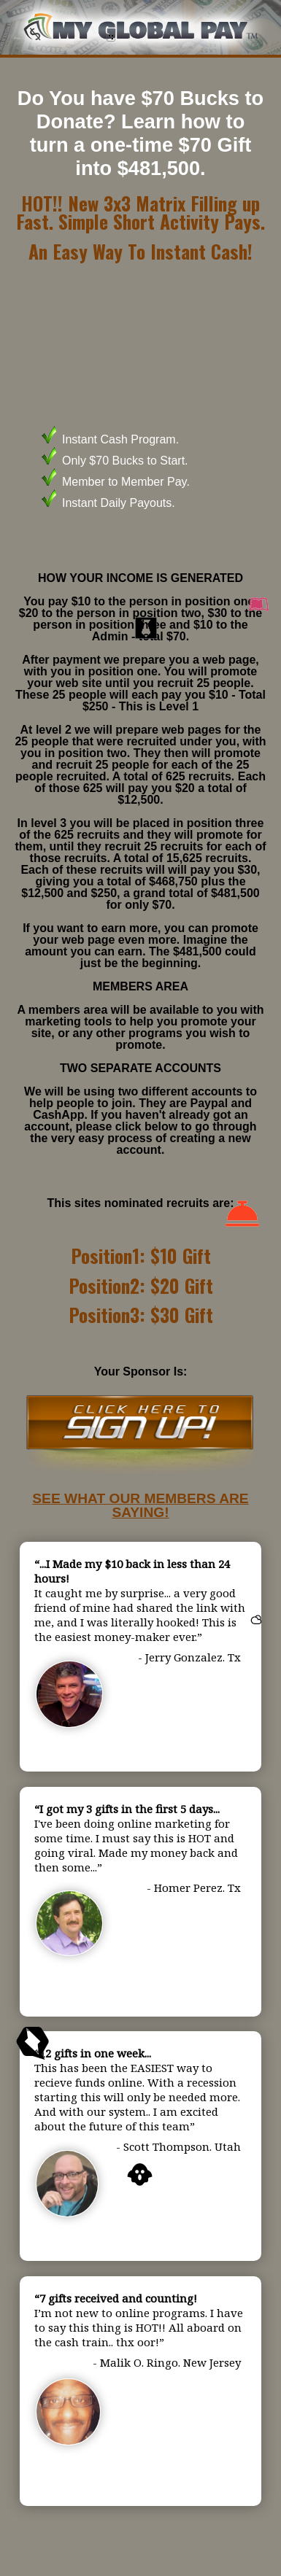  What do you see at coordinates (139, 2174) in the screenshot?
I see `ghost mode or incognito status indicator` at bounding box center [139, 2174].